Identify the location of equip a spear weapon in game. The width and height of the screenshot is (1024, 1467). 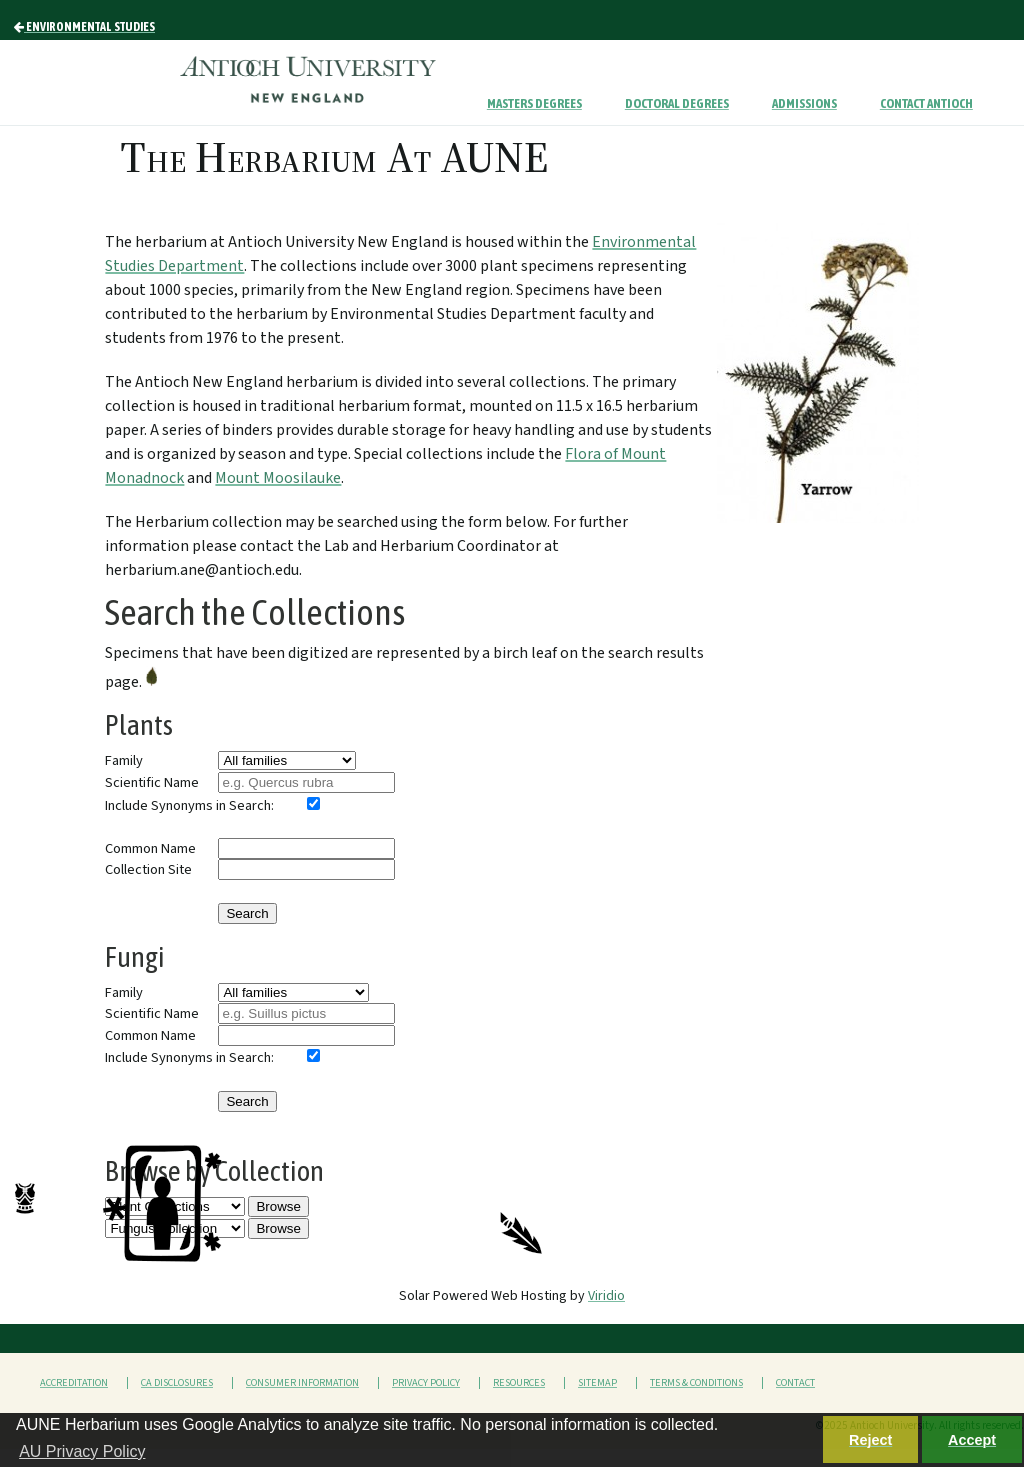
(521, 1233).